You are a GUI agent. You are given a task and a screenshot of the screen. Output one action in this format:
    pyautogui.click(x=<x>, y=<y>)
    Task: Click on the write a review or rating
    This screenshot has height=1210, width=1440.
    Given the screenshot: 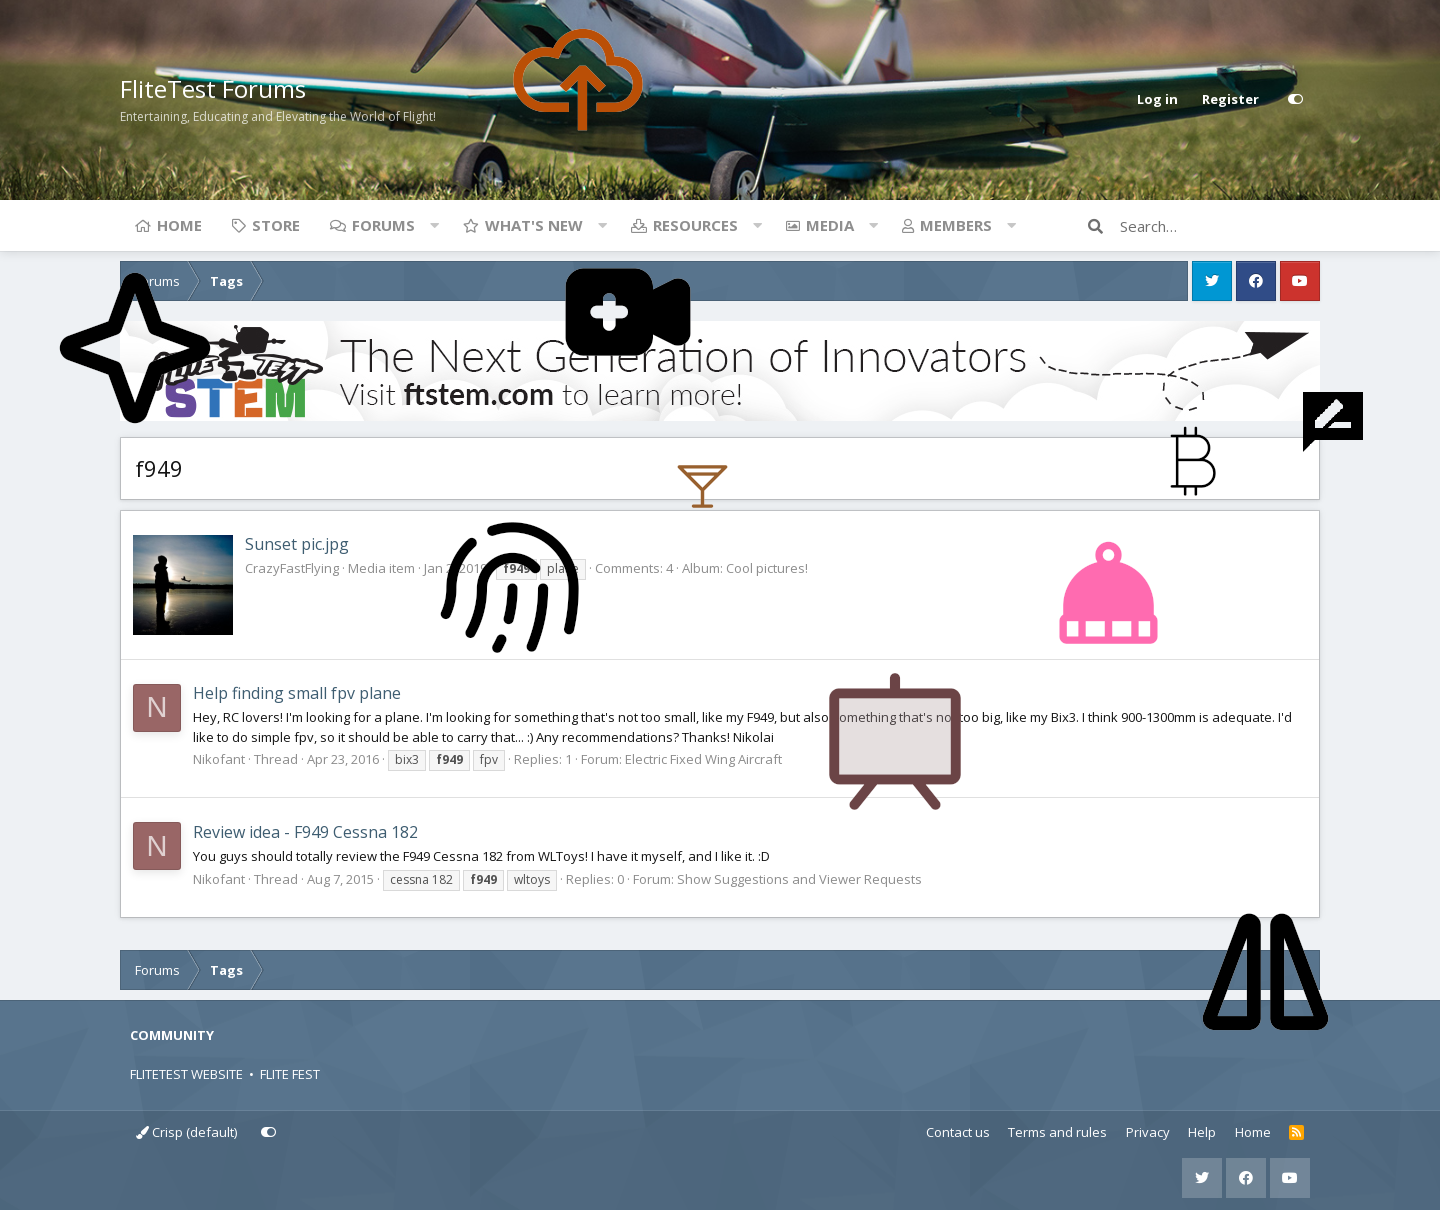 What is the action you would take?
    pyautogui.click(x=1333, y=422)
    